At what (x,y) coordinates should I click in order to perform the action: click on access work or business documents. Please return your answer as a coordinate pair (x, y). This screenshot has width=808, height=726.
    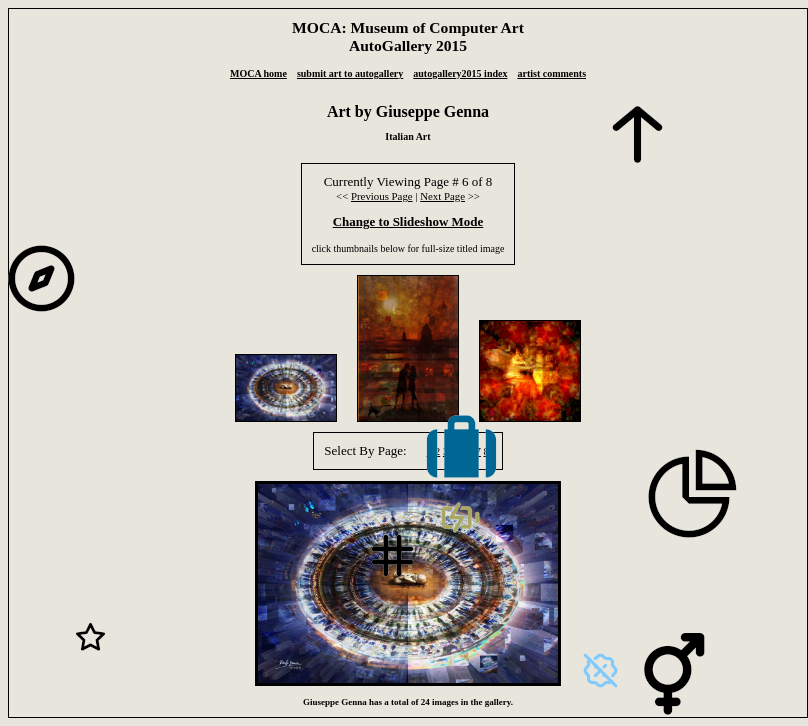
    Looking at the image, I should click on (461, 446).